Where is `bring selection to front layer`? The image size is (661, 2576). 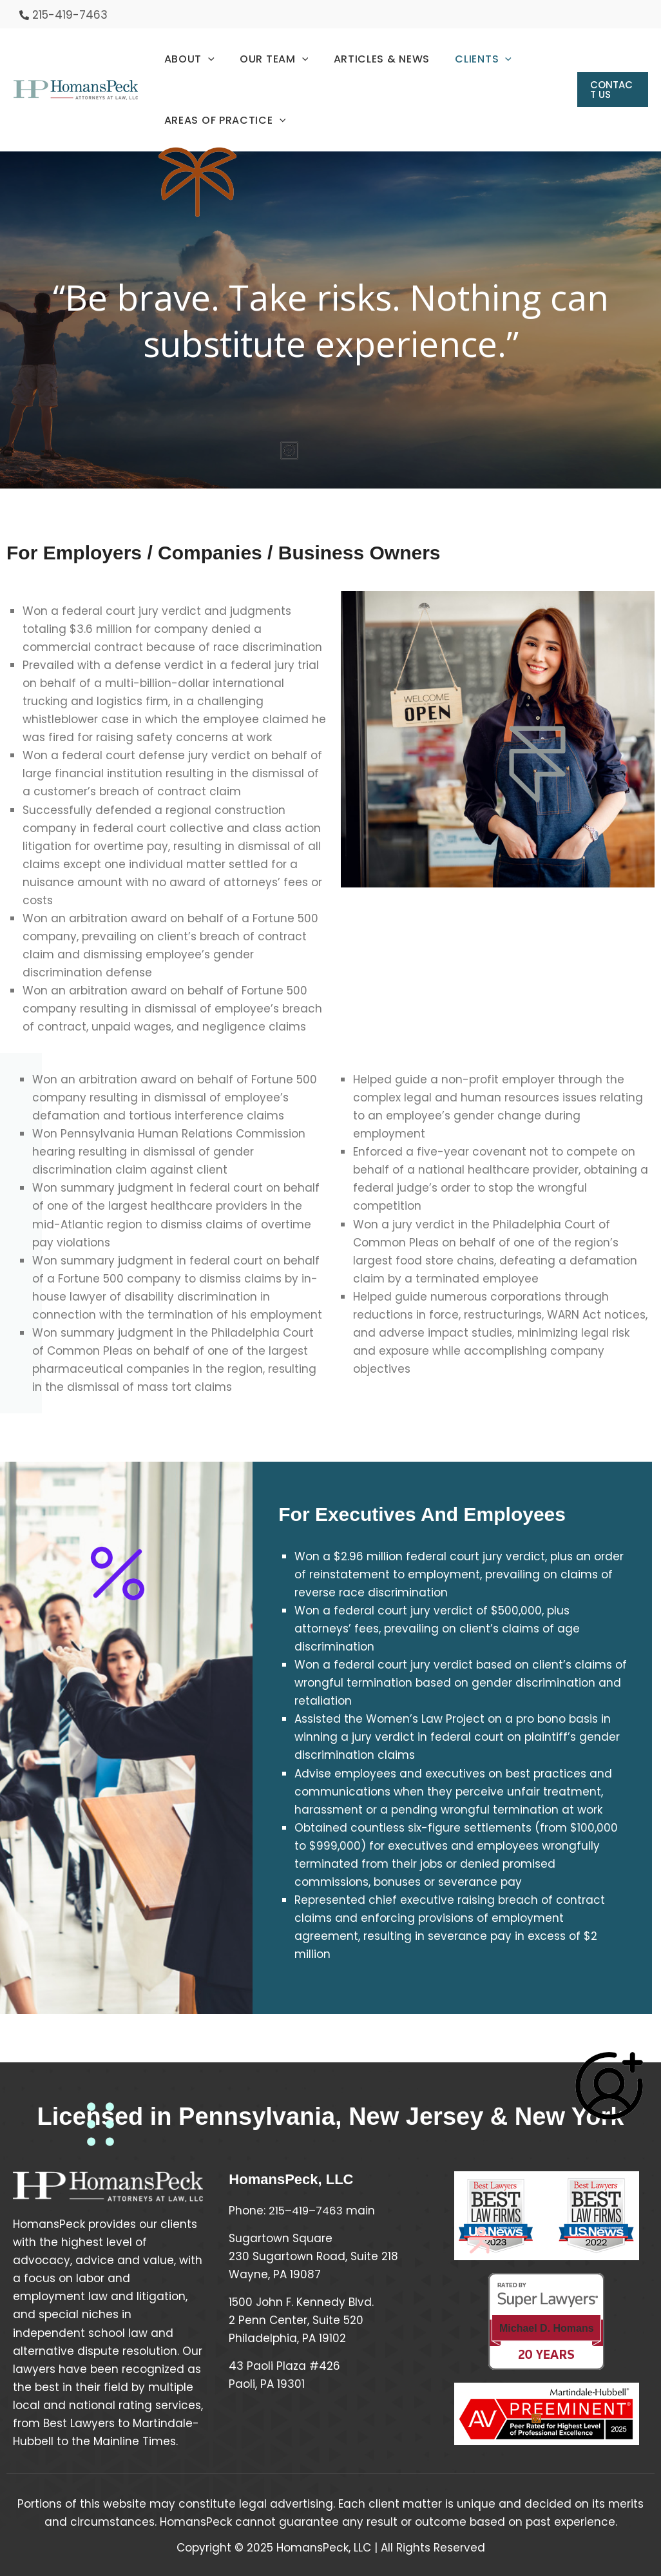
bring selection to front layer is located at coordinates (536, 2418).